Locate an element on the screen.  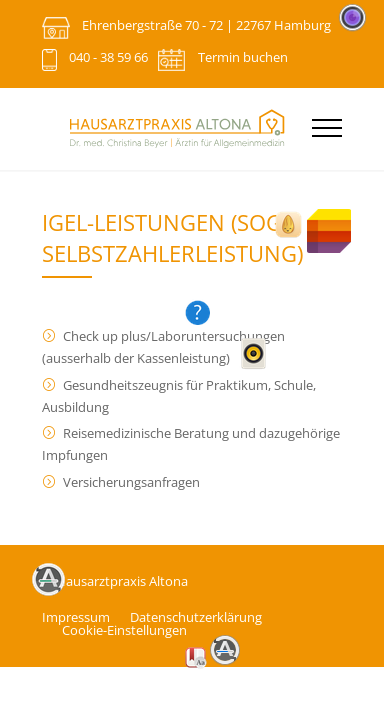
open the software update manager is located at coordinates (48, 579).